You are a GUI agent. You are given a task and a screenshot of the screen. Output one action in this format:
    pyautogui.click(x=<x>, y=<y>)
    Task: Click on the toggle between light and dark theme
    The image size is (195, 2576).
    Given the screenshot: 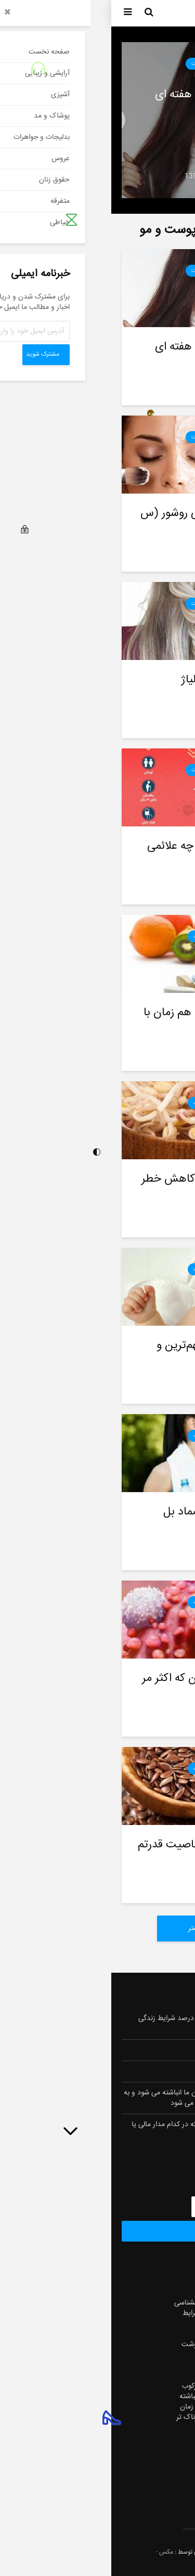 What is the action you would take?
    pyautogui.click(x=97, y=1152)
    